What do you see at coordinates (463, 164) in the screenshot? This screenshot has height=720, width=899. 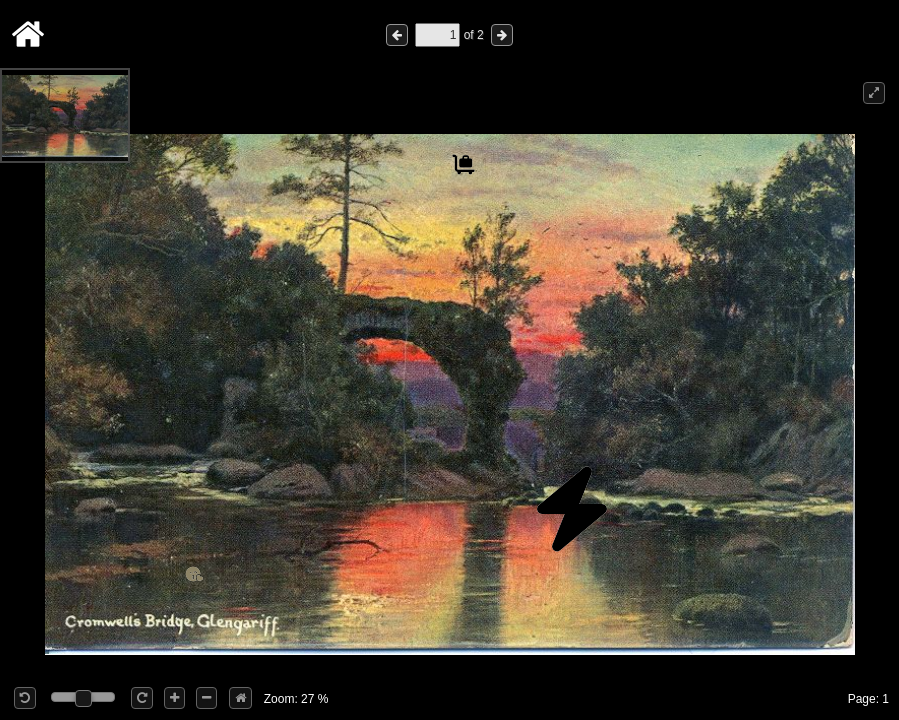 I see `luggage cart or baggage trolley` at bounding box center [463, 164].